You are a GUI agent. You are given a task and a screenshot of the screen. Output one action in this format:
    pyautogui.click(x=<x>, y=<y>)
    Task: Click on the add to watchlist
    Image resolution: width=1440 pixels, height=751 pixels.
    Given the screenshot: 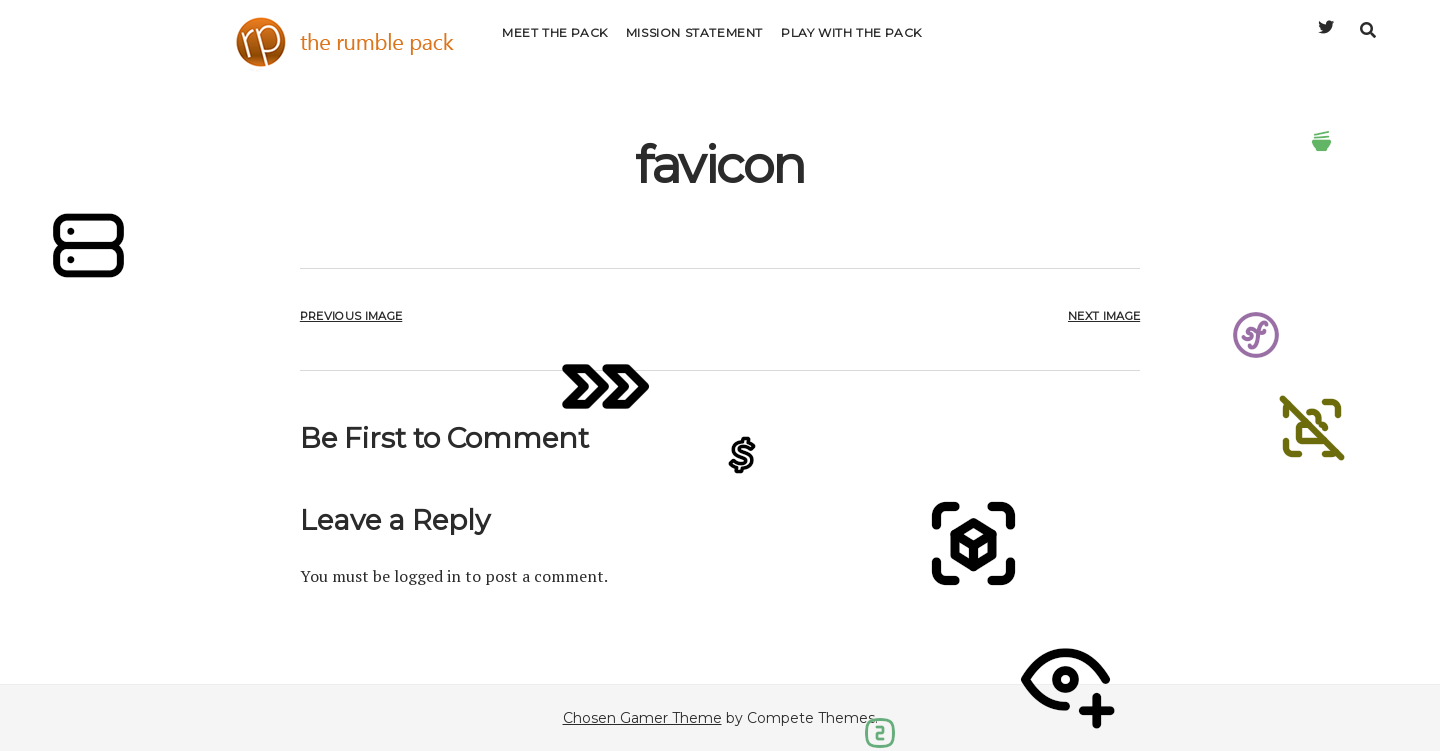 What is the action you would take?
    pyautogui.click(x=1065, y=679)
    